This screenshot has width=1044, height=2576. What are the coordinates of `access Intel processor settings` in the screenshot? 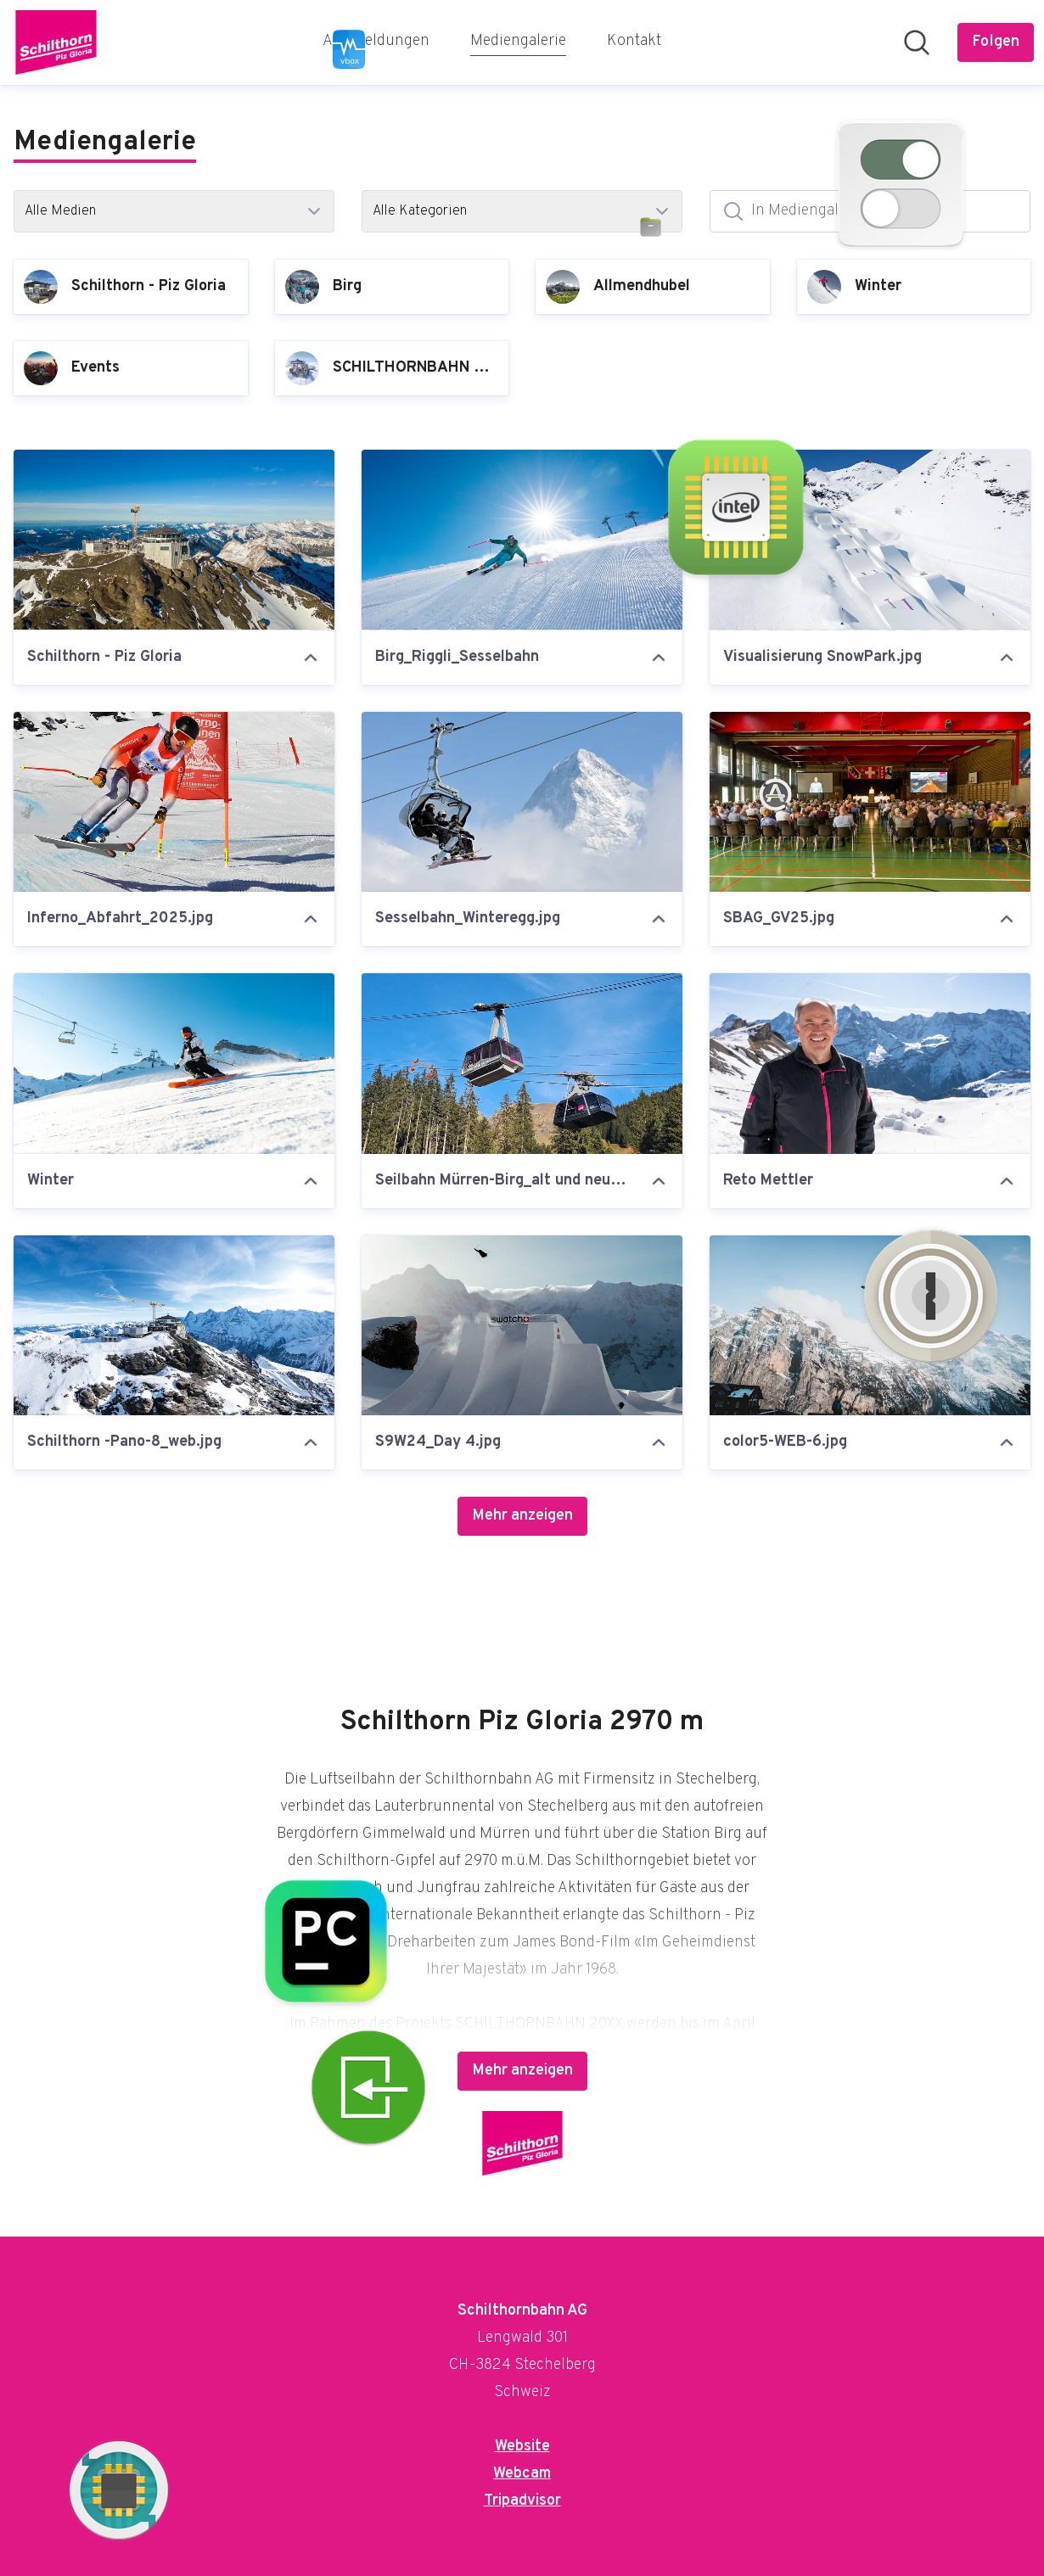 It's located at (736, 507).